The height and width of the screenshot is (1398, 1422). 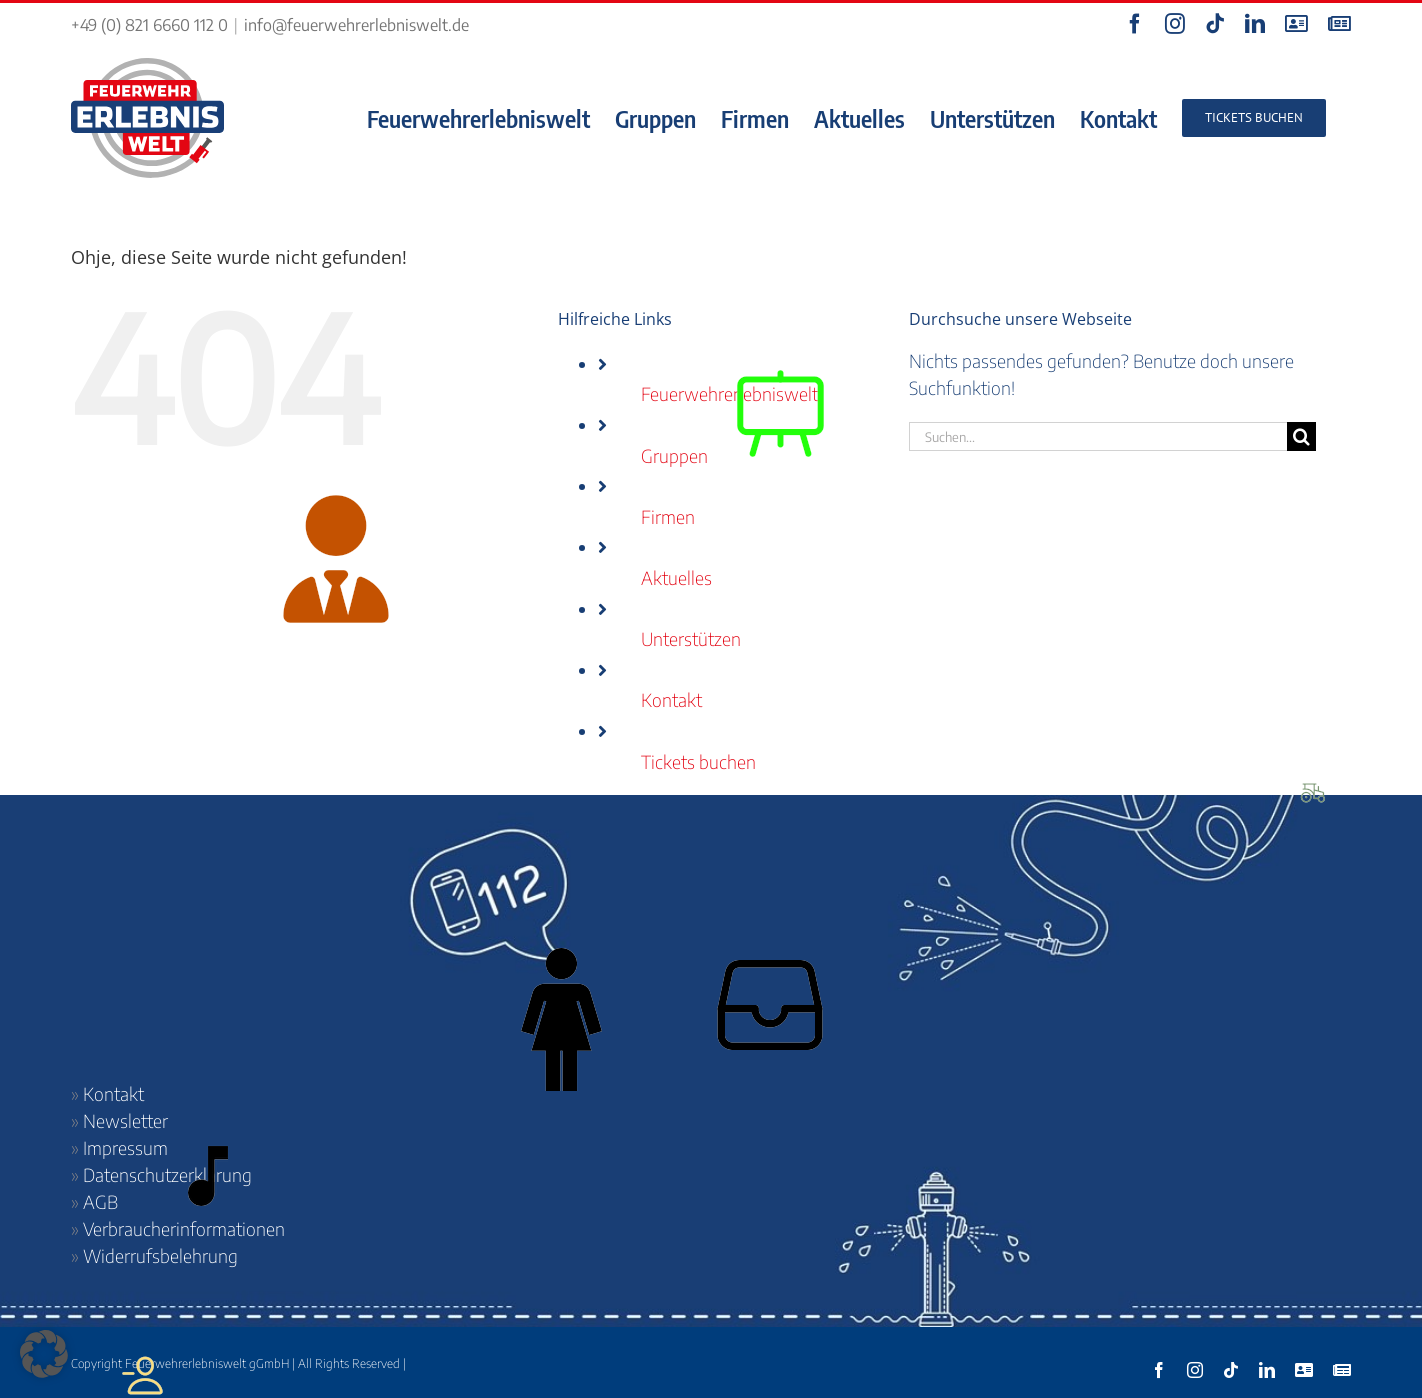 I want to click on view inbox or incoming files, so click(x=770, y=1005).